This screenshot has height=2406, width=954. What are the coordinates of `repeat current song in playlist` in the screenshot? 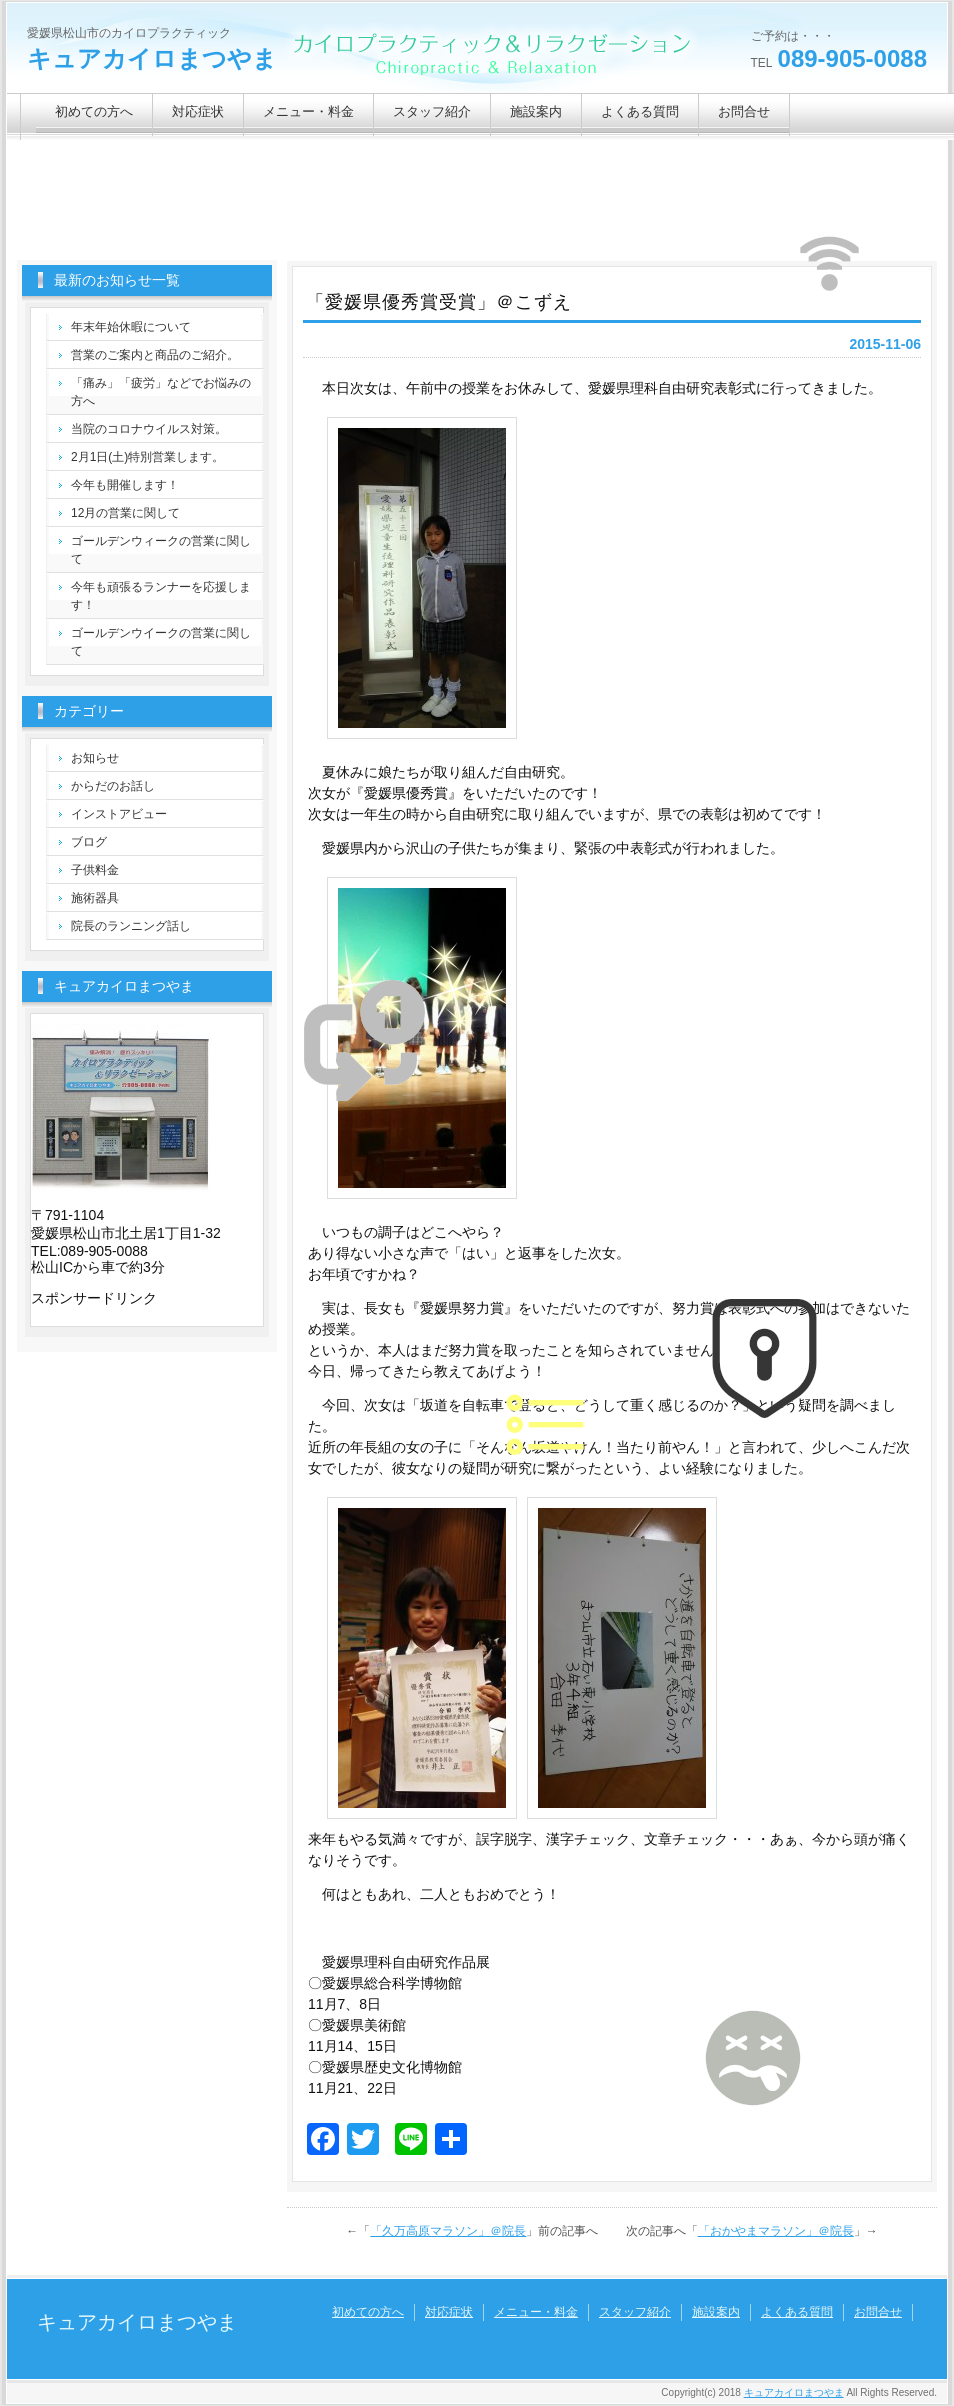 It's located at (360, 1044).